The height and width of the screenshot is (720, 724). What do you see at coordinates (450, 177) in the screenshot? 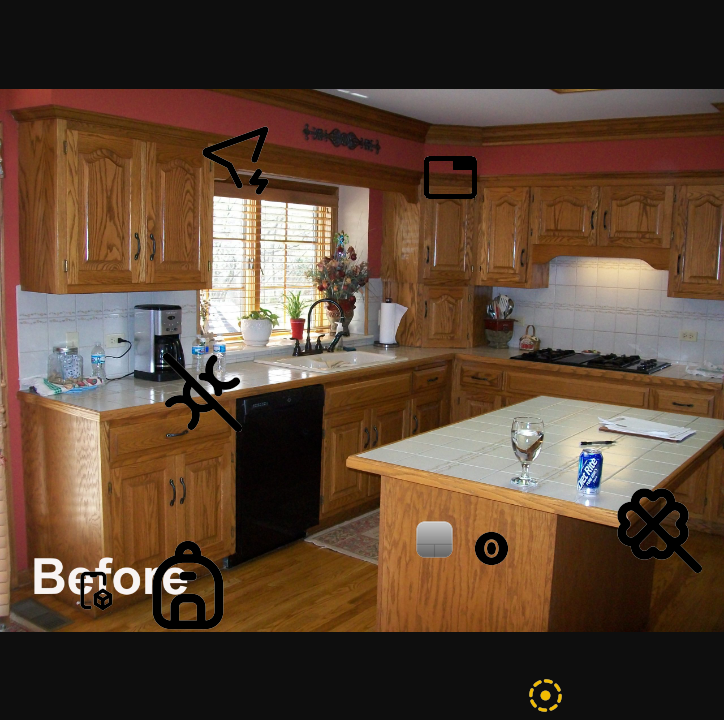
I see `open a new browser tab` at bounding box center [450, 177].